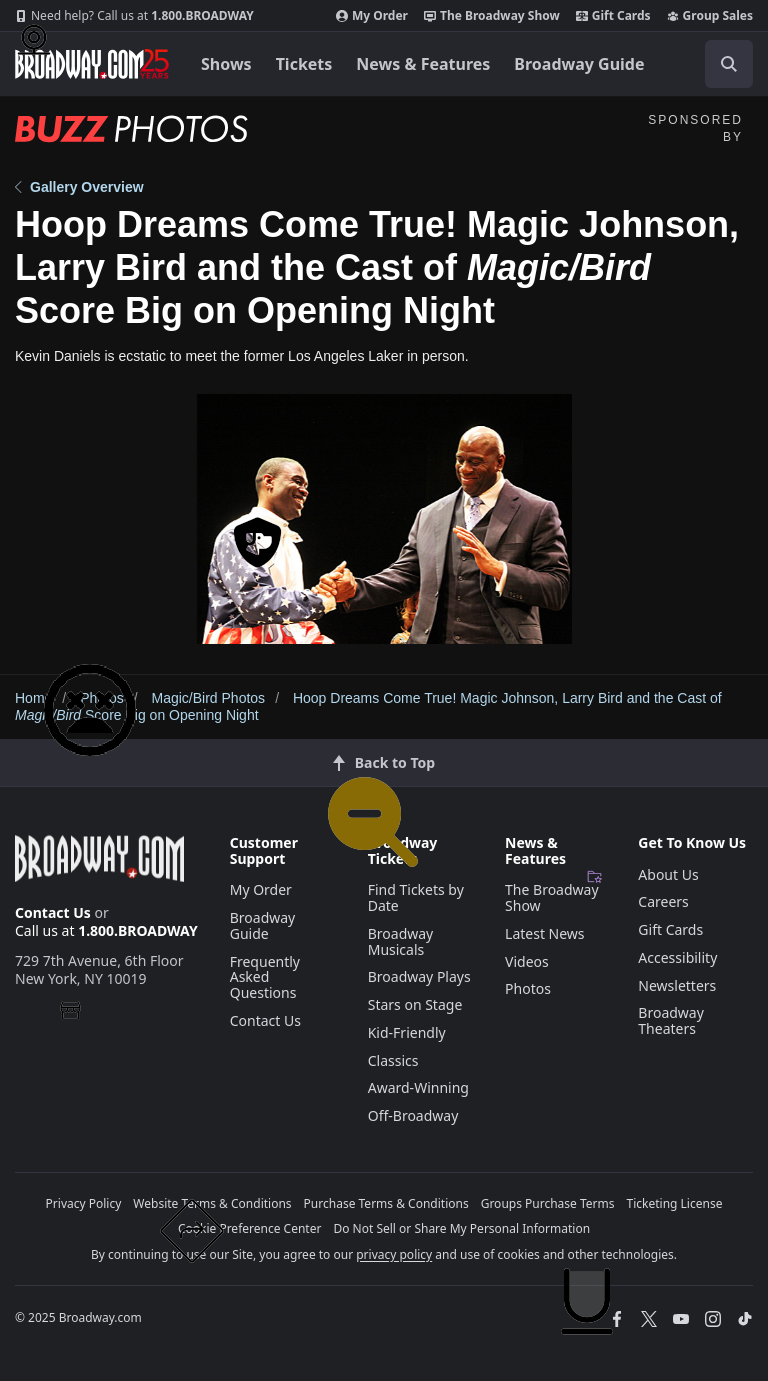  What do you see at coordinates (594, 876) in the screenshot?
I see `access your starred or favorite folders` at bounding box center [594, 876].